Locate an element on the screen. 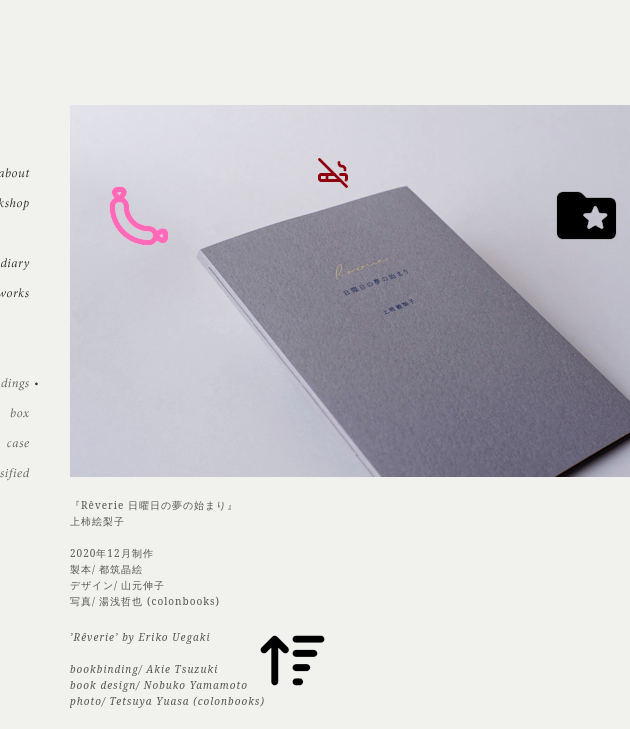  indicates a no smoking zone is located at coordinates (333, 173).